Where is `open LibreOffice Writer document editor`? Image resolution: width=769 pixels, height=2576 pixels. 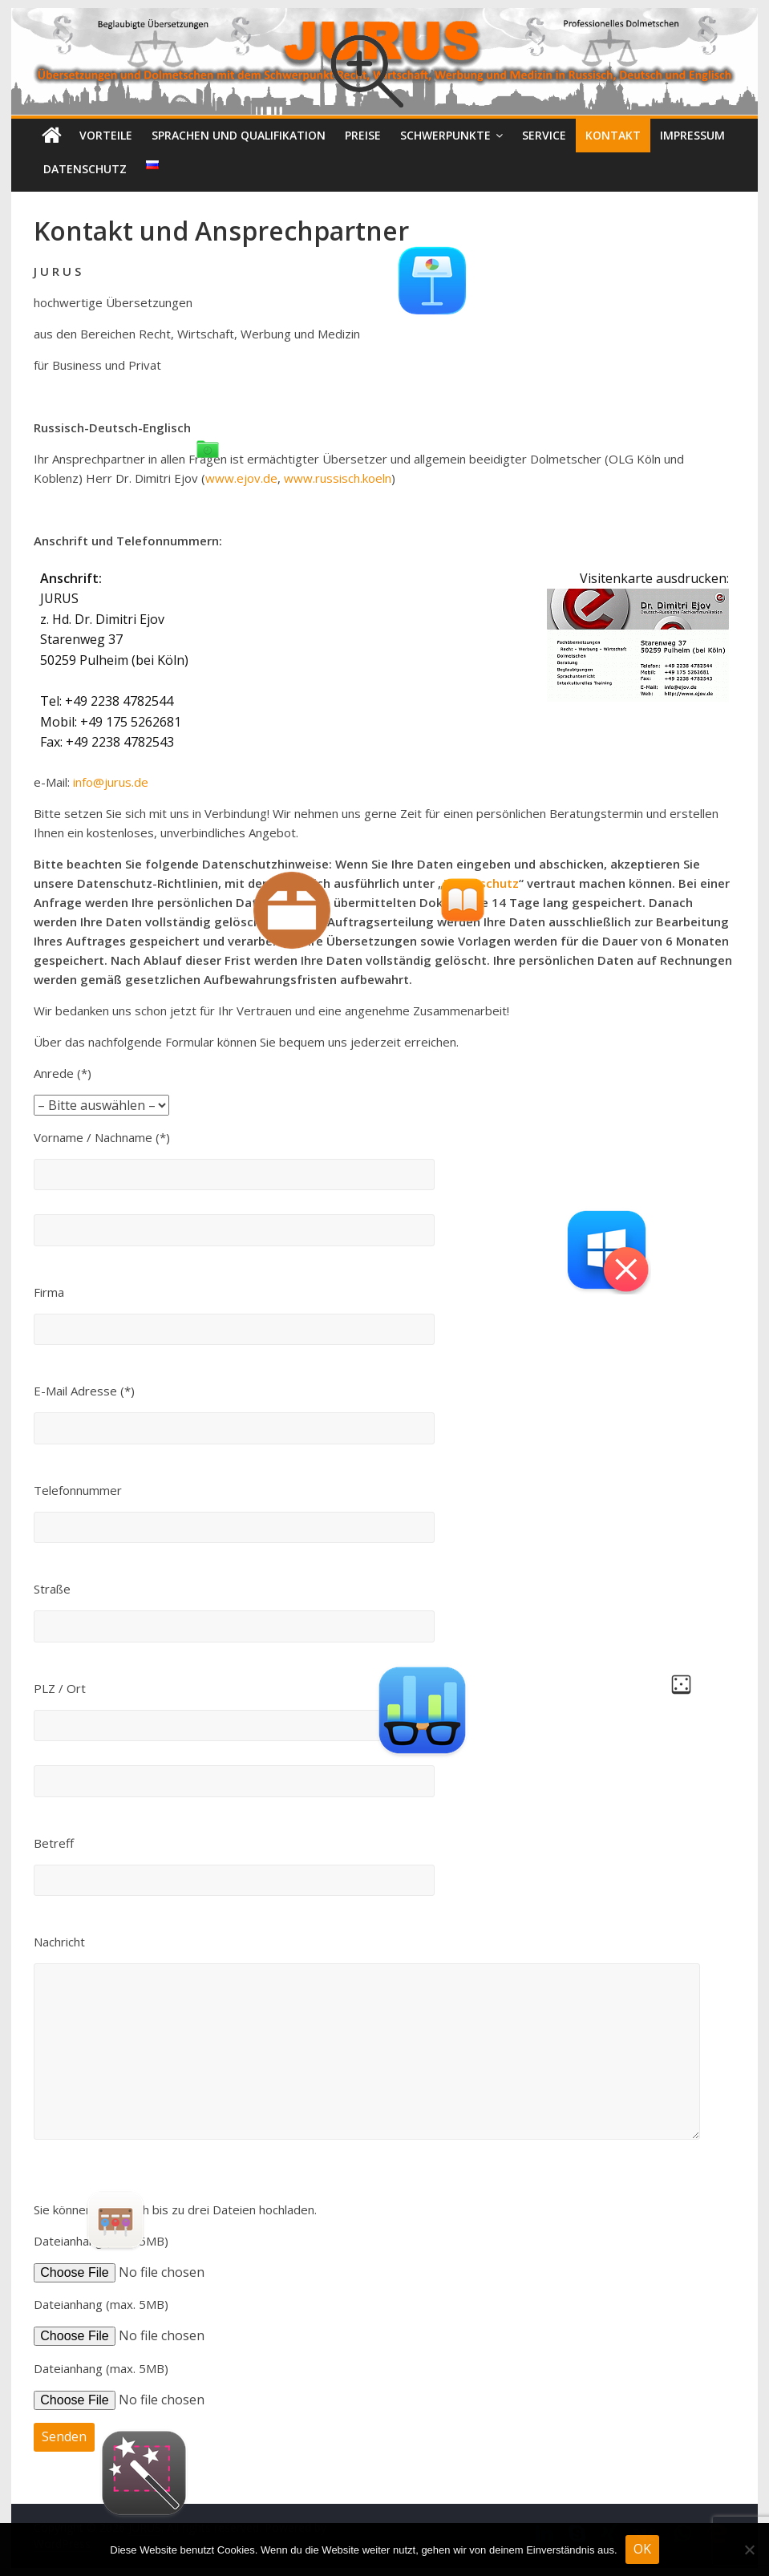
open LibreOffice Writer document editor is located at coordinates (432, 281).